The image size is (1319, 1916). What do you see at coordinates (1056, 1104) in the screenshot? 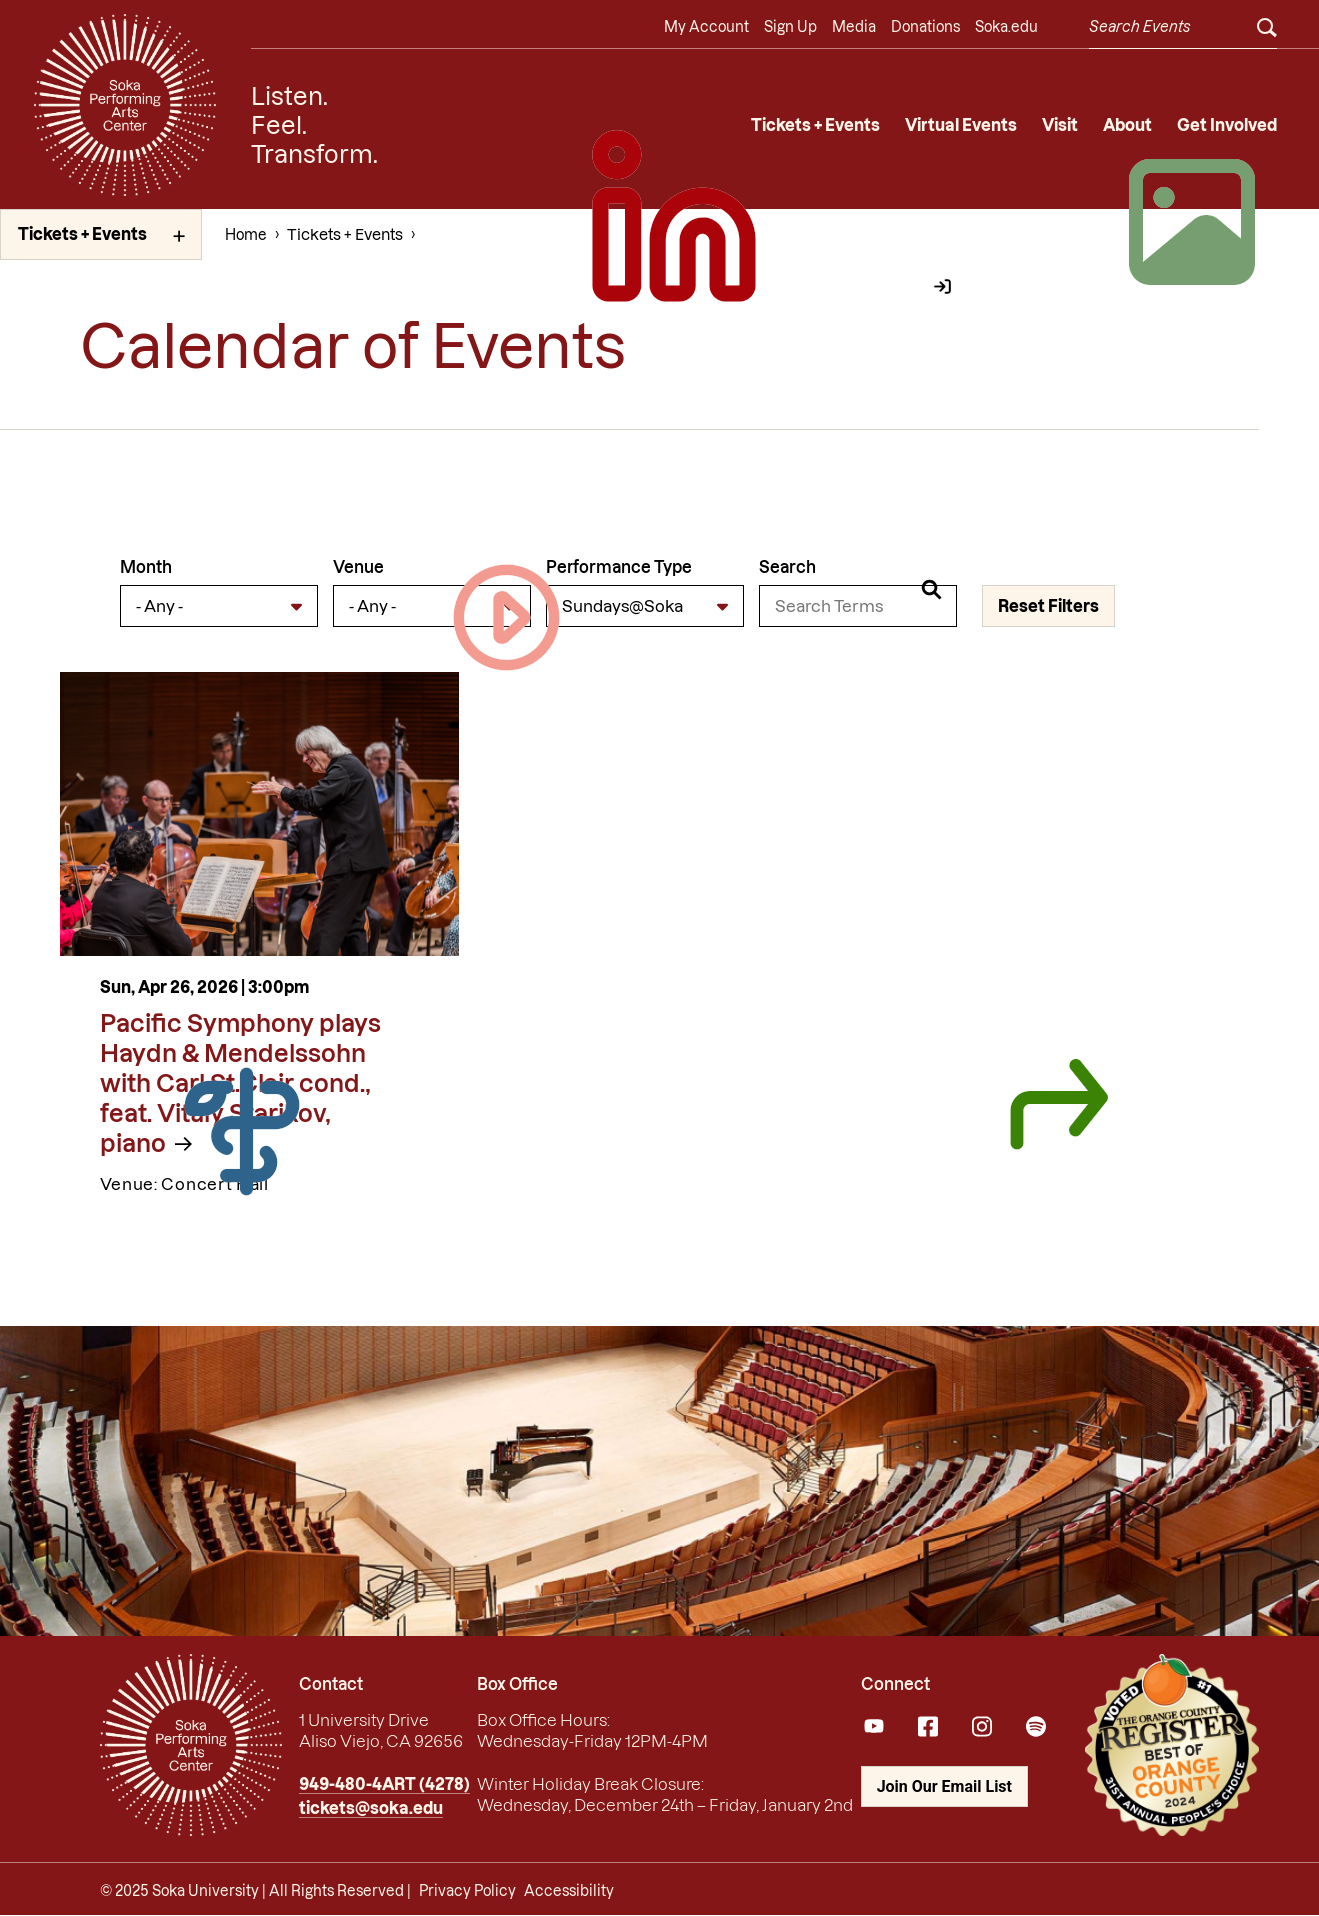
I see `share content or forward to another user` at bounding box center [1056, 1104].